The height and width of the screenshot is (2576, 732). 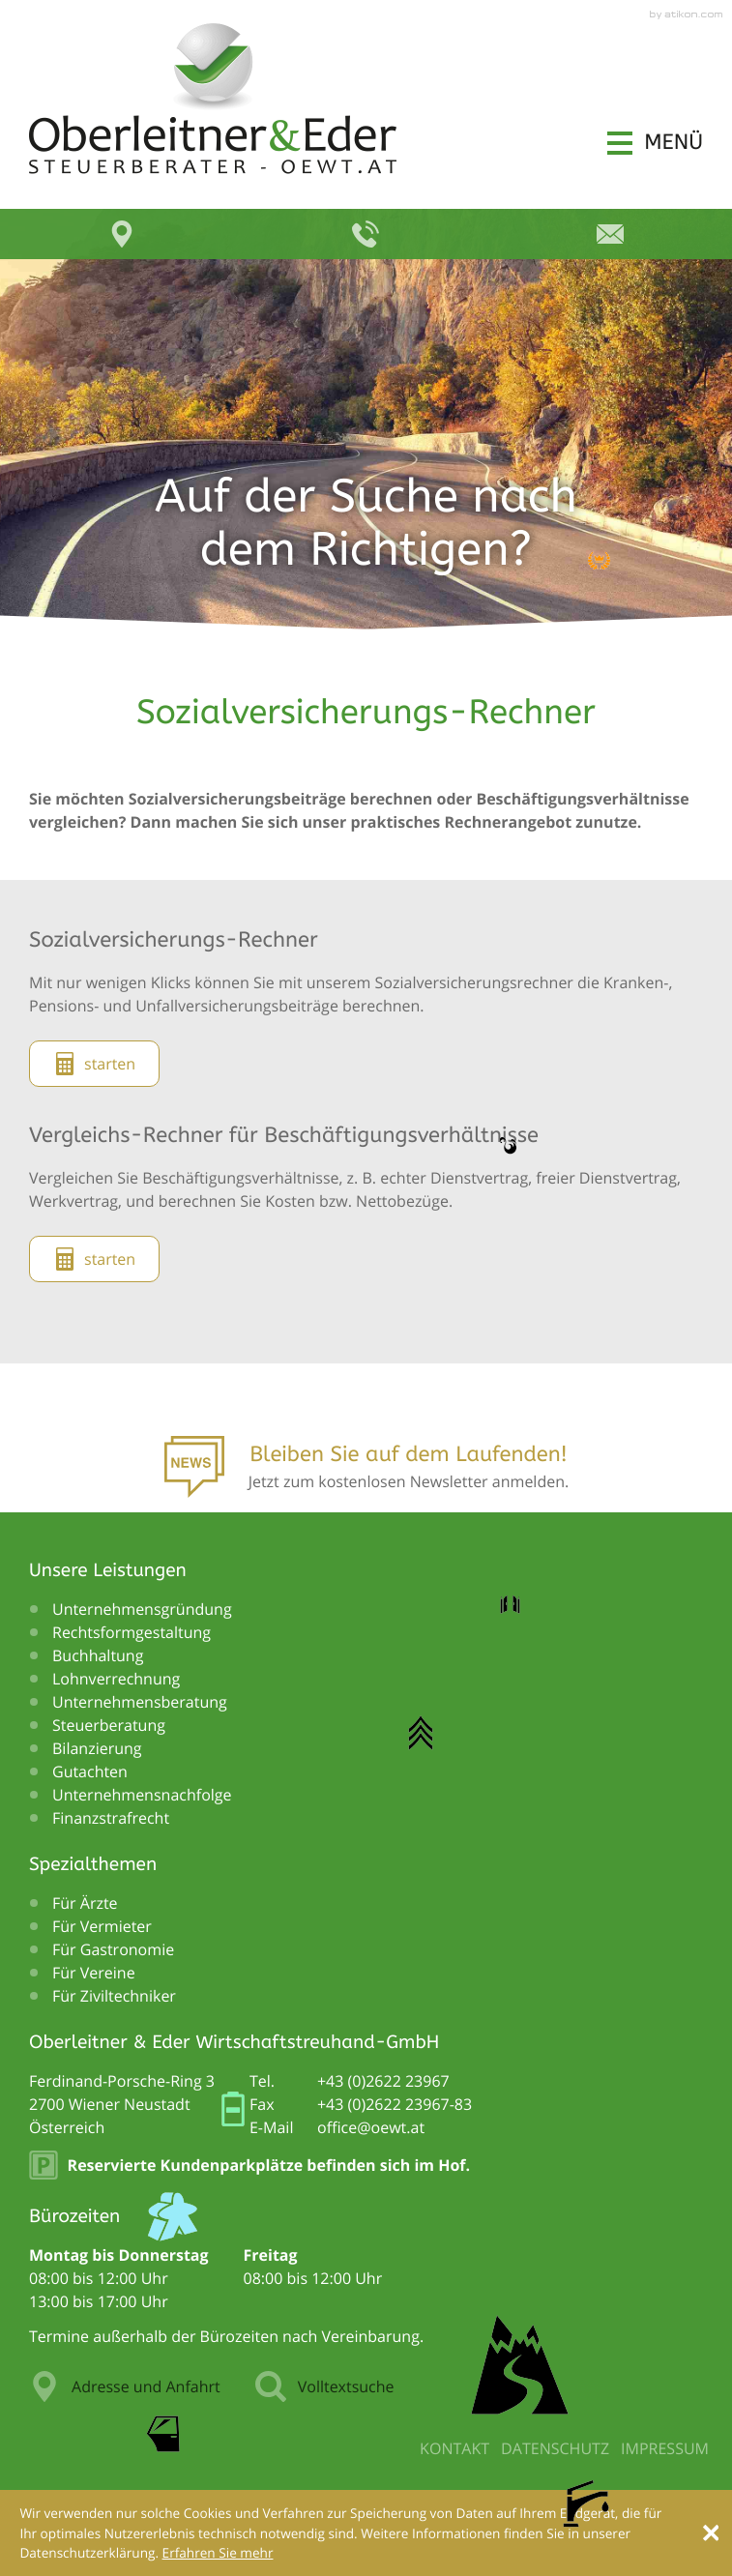 What do you see at coordinates (587, 2501) in the screenshot?
I see `access kitchen or plumbing settings` at bounding box center [587, 2501].